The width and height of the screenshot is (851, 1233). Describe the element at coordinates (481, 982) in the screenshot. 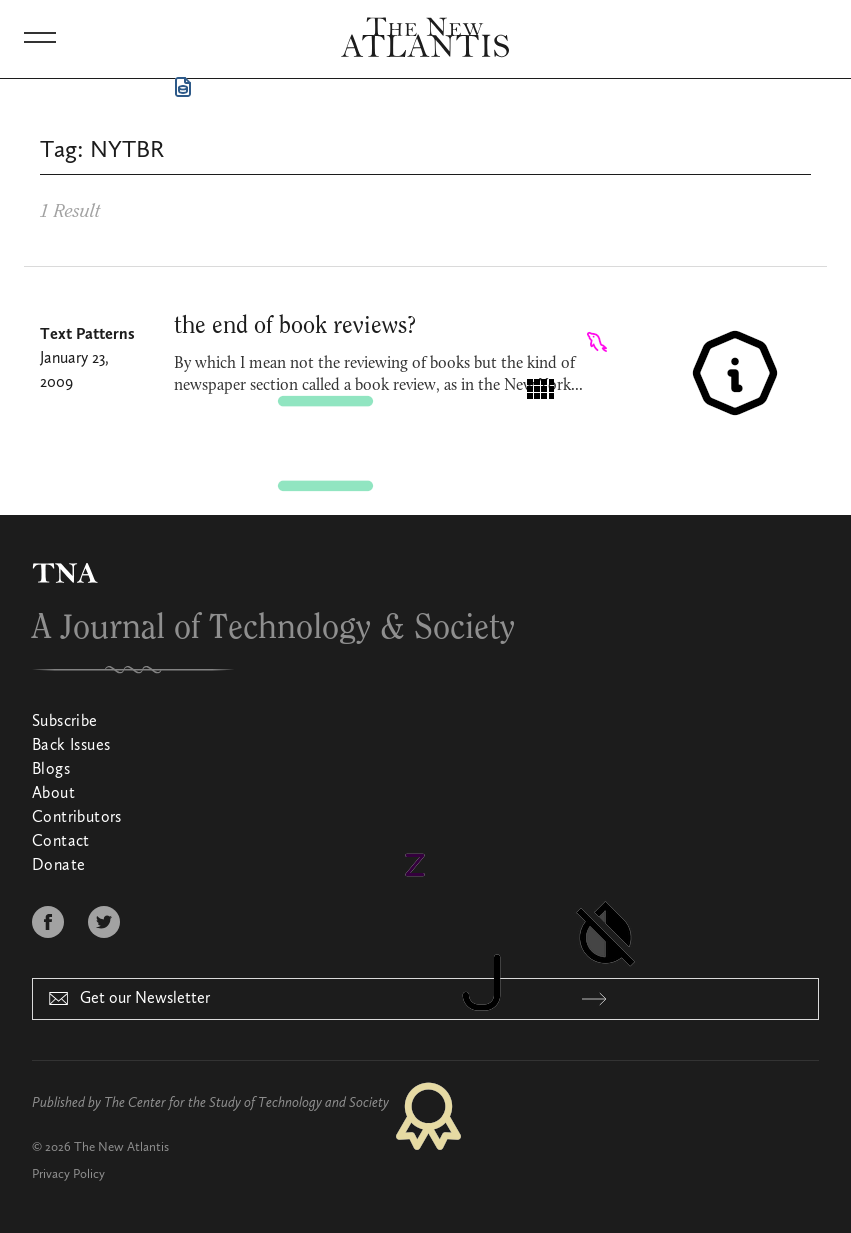

I see `represents the letter J in text formatting or typography` at that location.